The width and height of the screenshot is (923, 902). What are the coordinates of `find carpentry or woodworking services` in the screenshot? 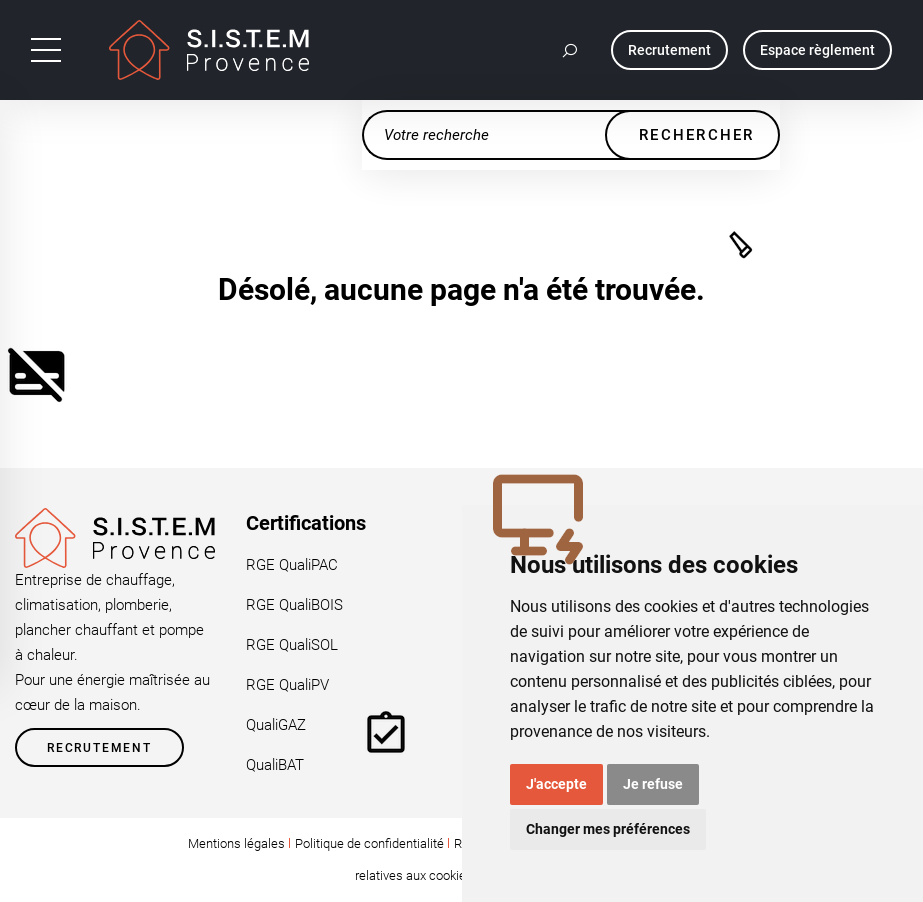 It's located at (741, 245).